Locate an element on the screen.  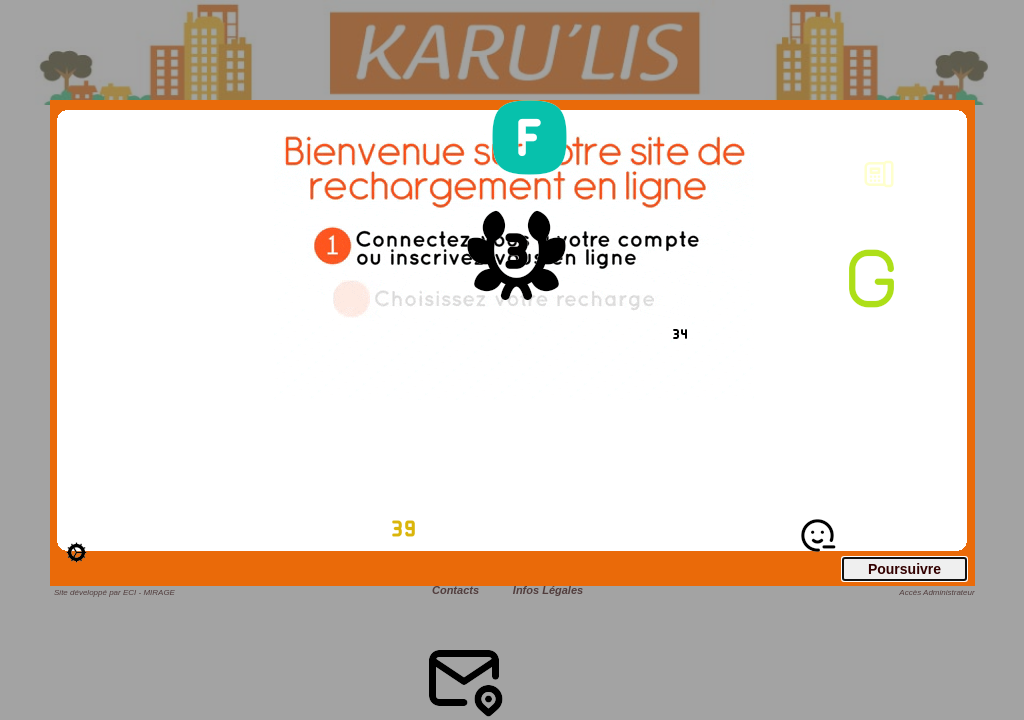
remove a reaction or emoji is located at coordinates (817, 535).